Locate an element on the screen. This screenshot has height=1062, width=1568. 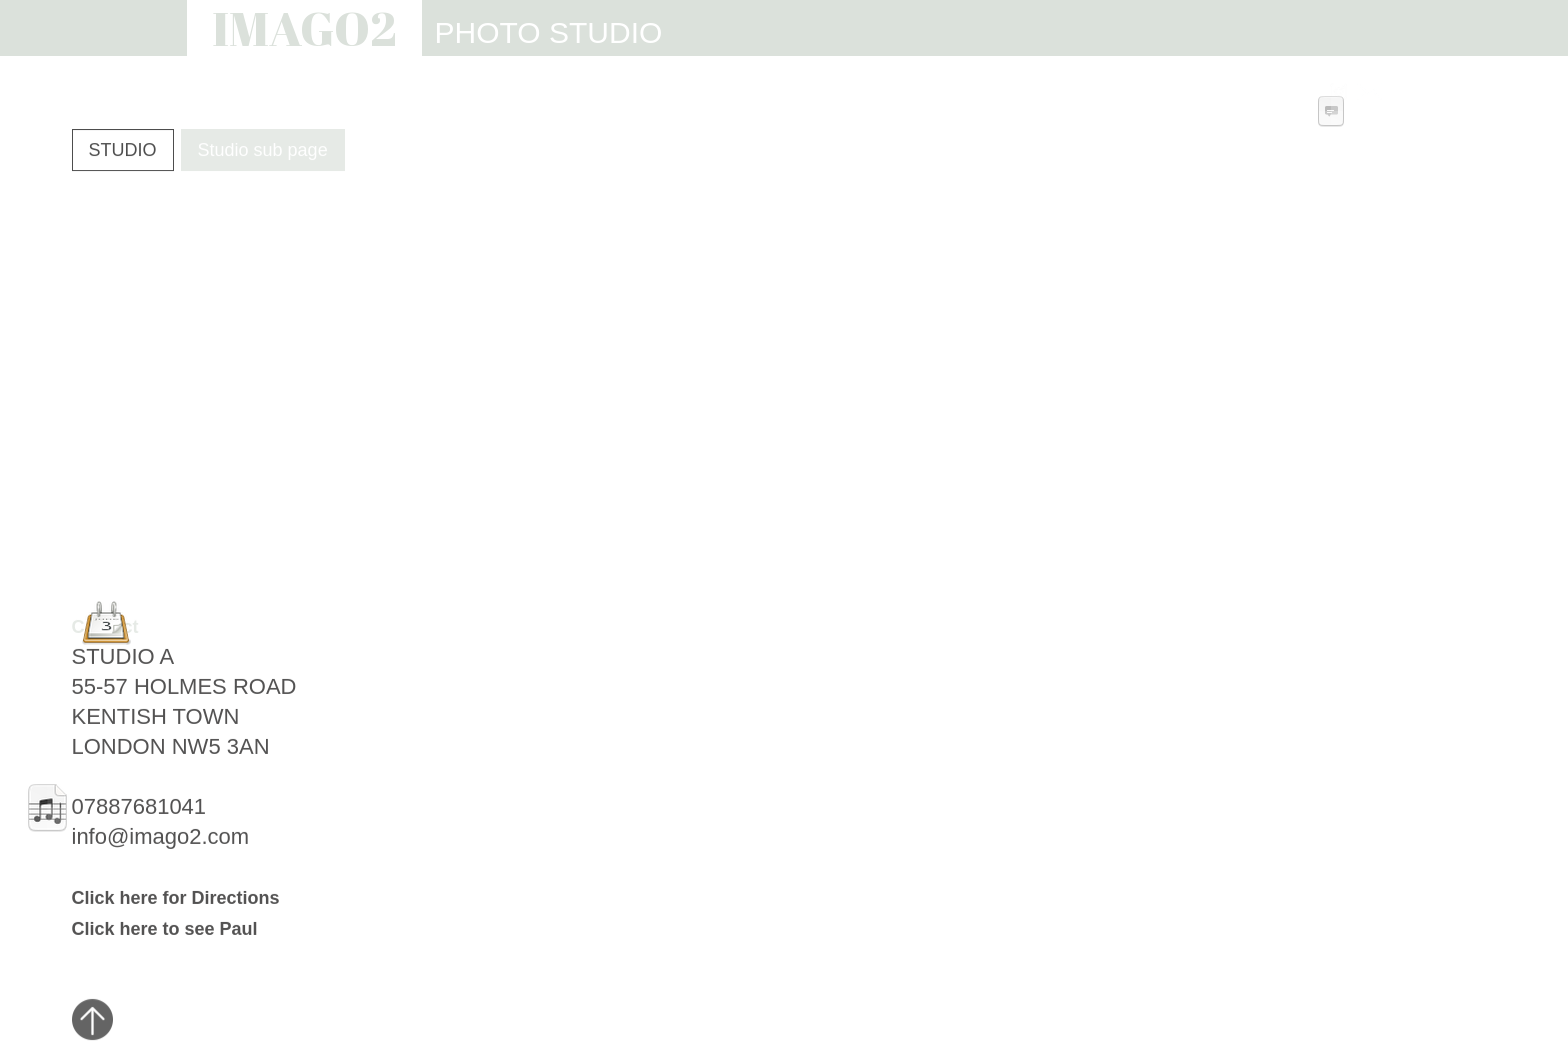
an iMelody audio file is located at coordinates (47, 807).